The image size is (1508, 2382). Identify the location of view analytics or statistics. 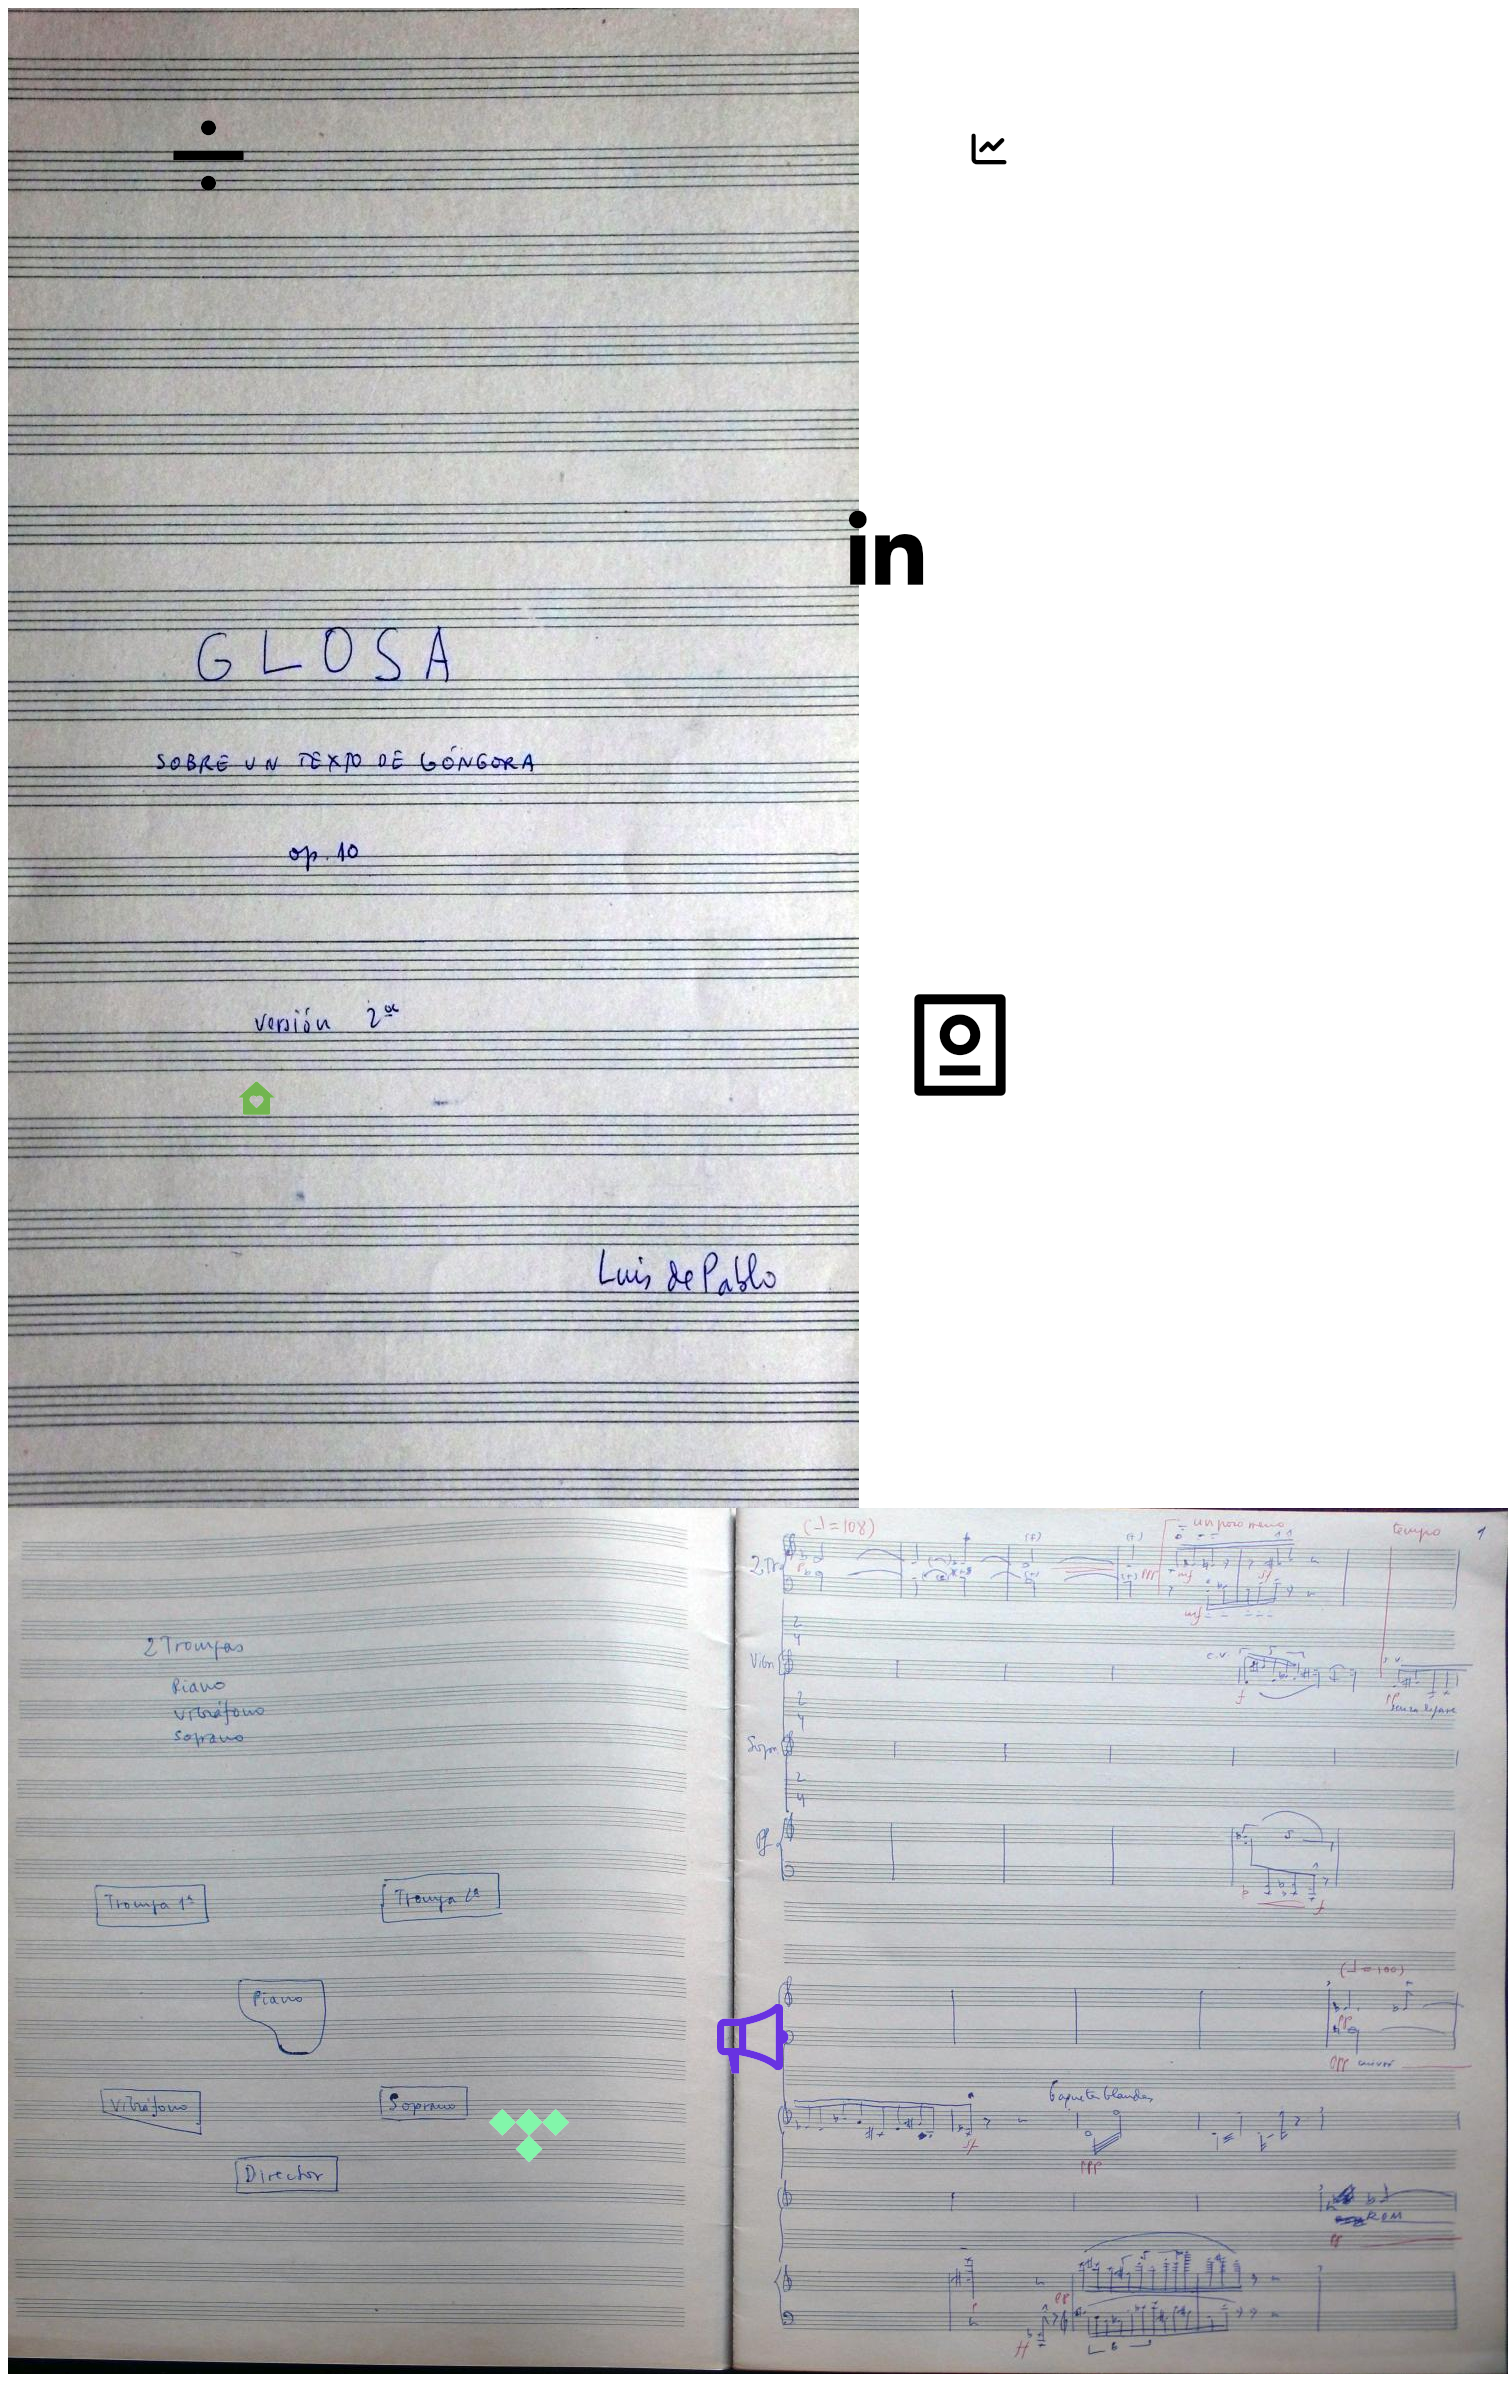
(989, 149).